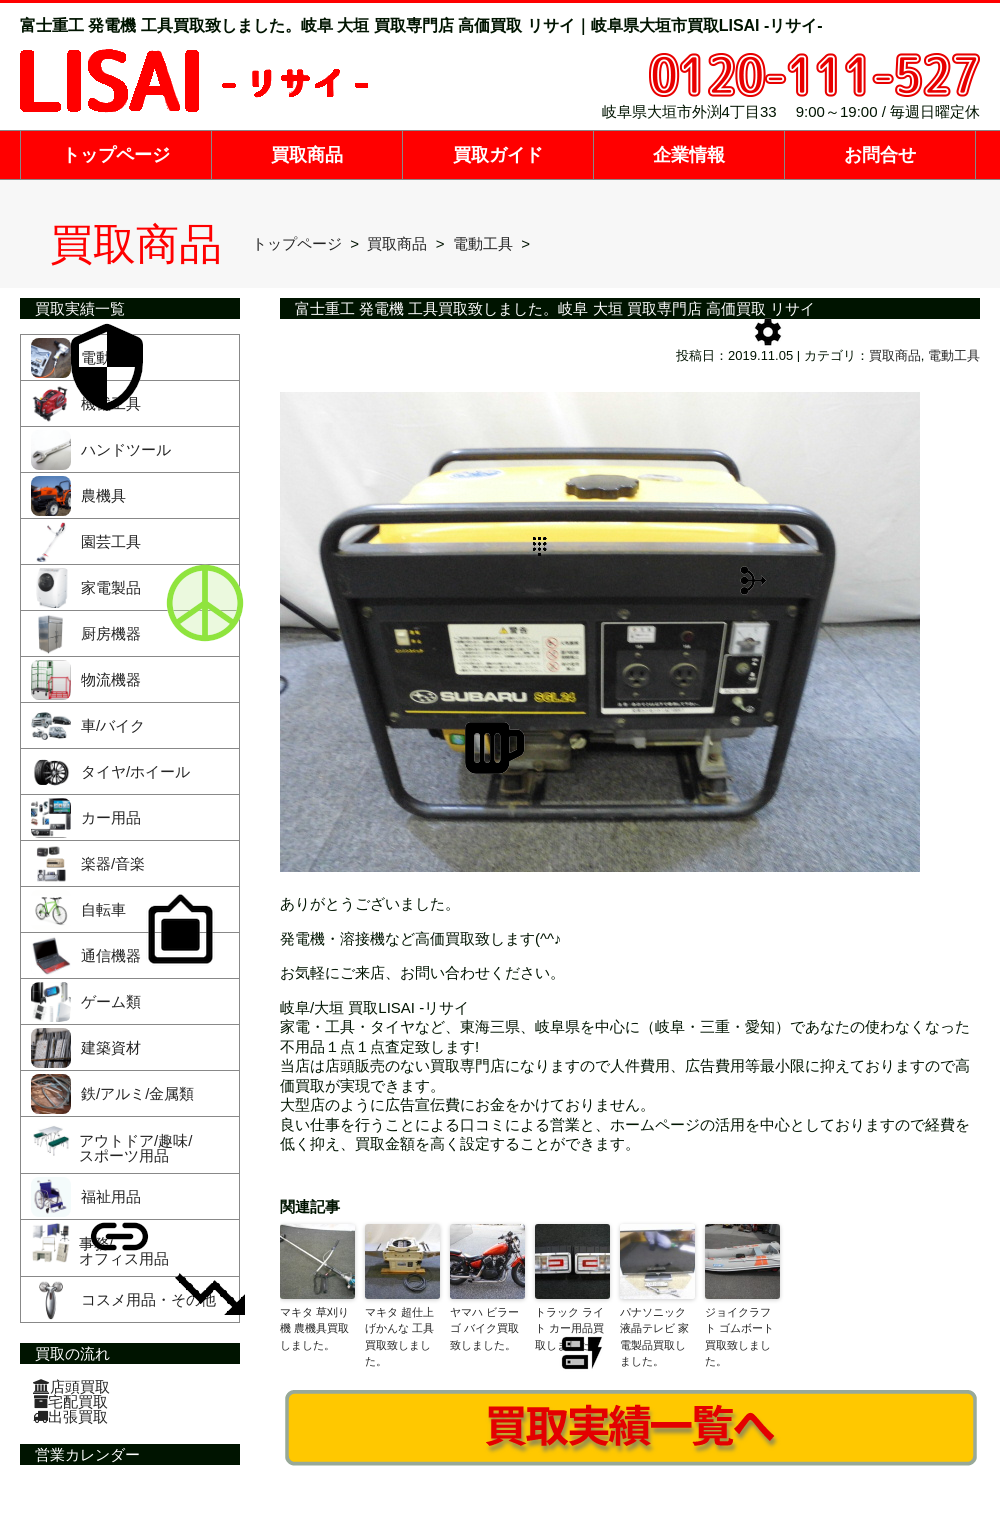 This screenshot has height=1529, width=1000. I want to click on open the phone dialpad, so click(539, 546).